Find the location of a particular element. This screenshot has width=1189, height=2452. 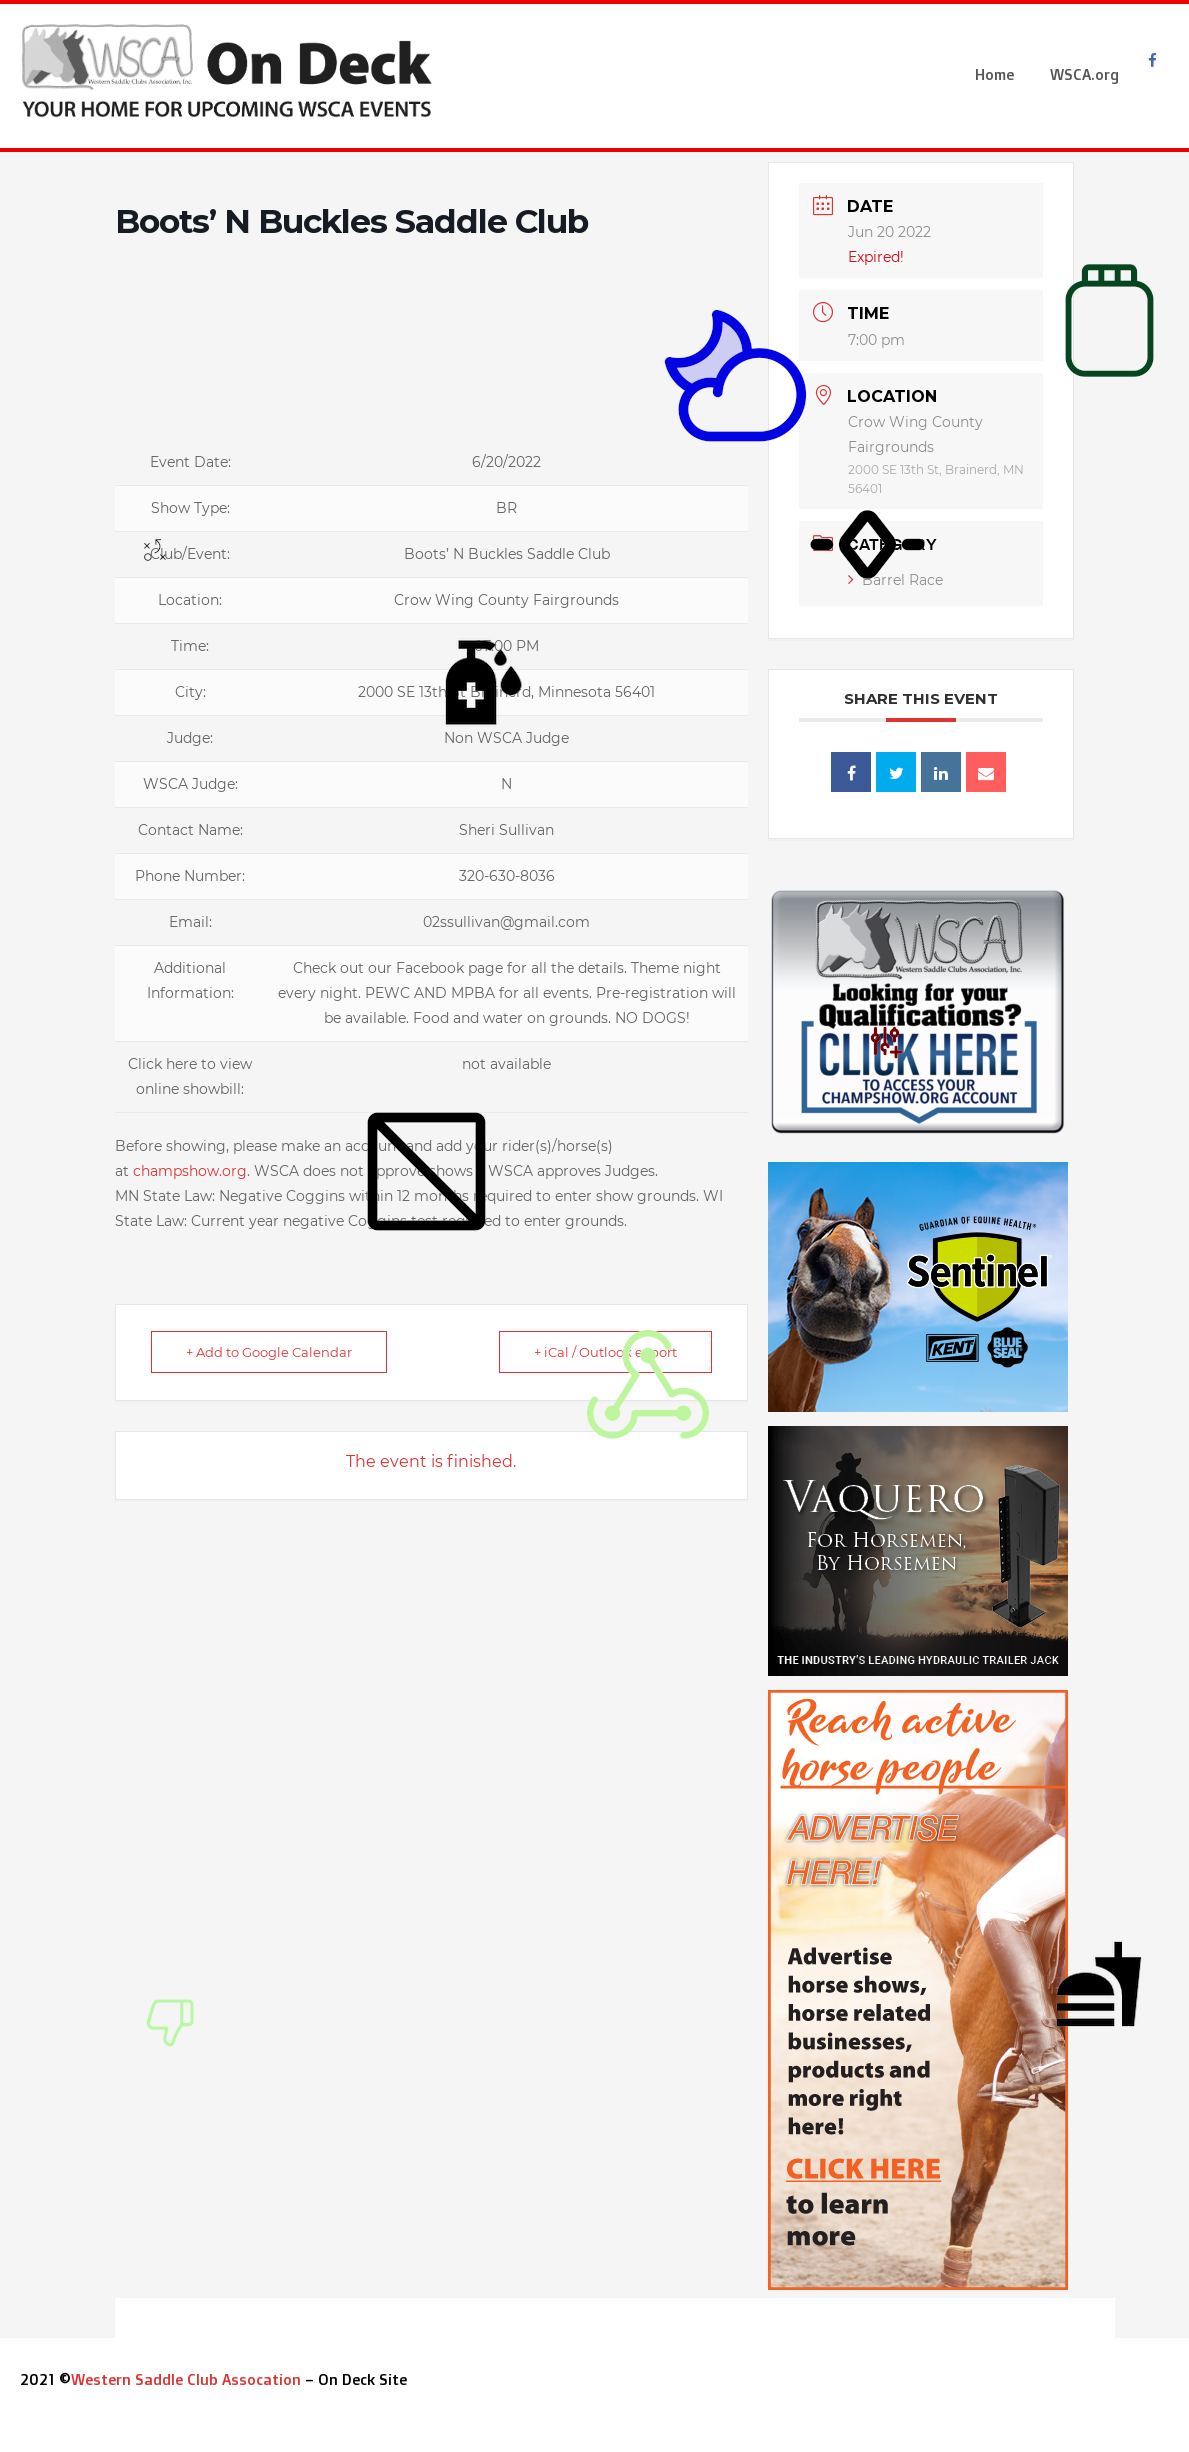

store or save items to a collection is located at coordinates (1109, 320).